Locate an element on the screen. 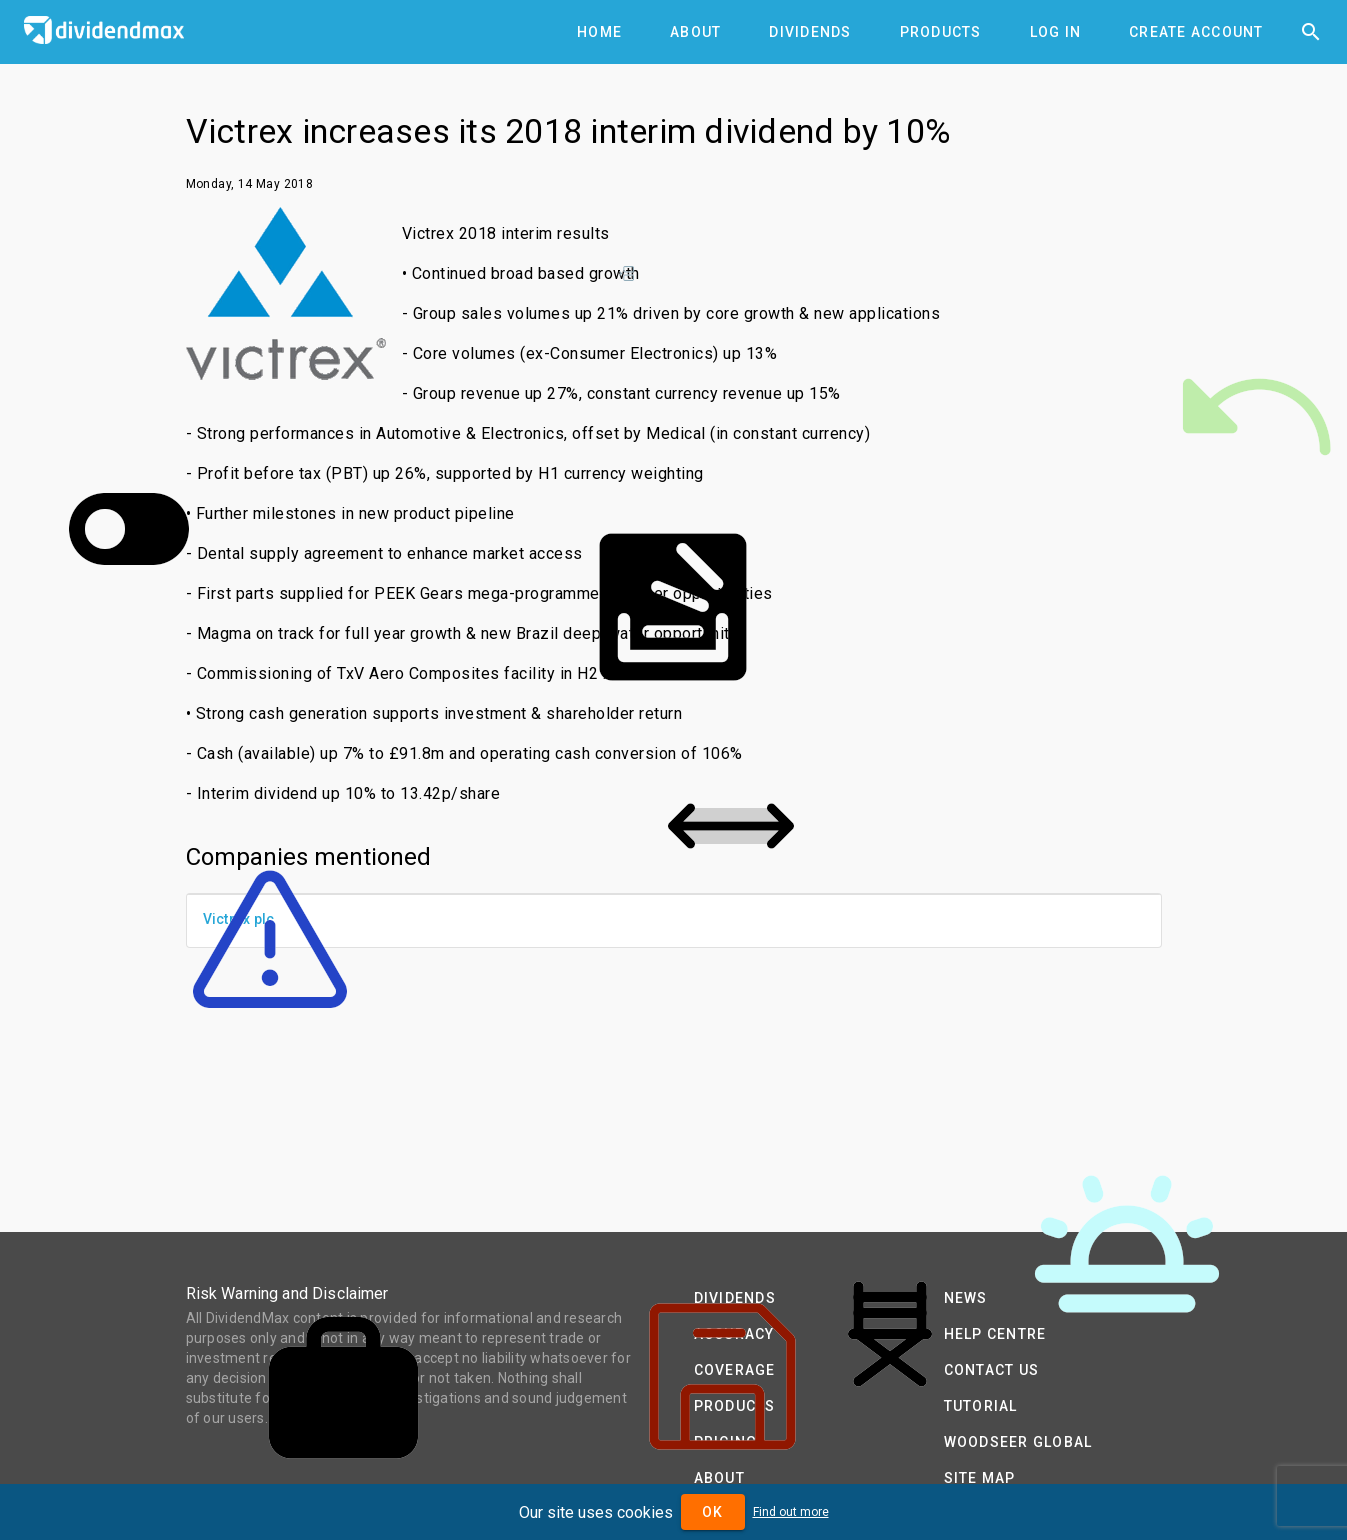  access director or filmmaker tools is located at coordinates (890, 1334).